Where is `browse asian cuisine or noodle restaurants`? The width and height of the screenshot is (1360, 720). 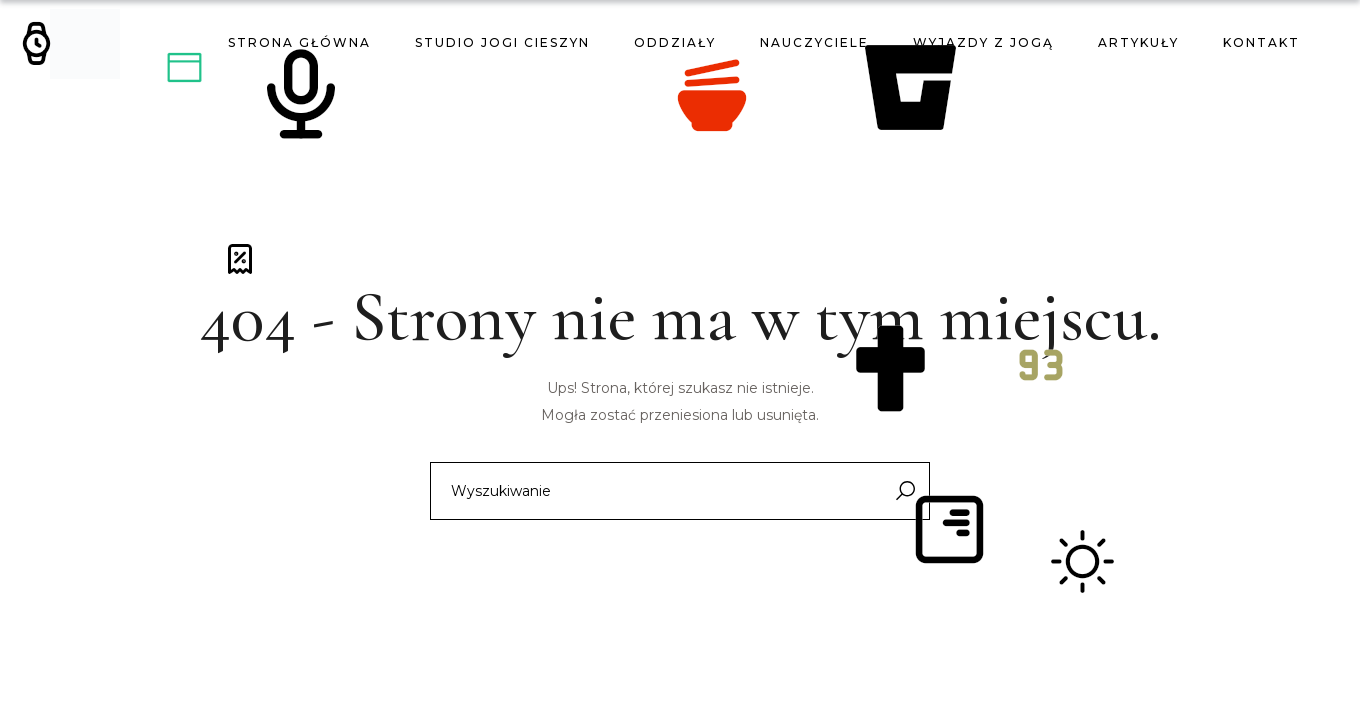 browse asian cuisine or noodle restaurants is located at coordinates (712, 97).